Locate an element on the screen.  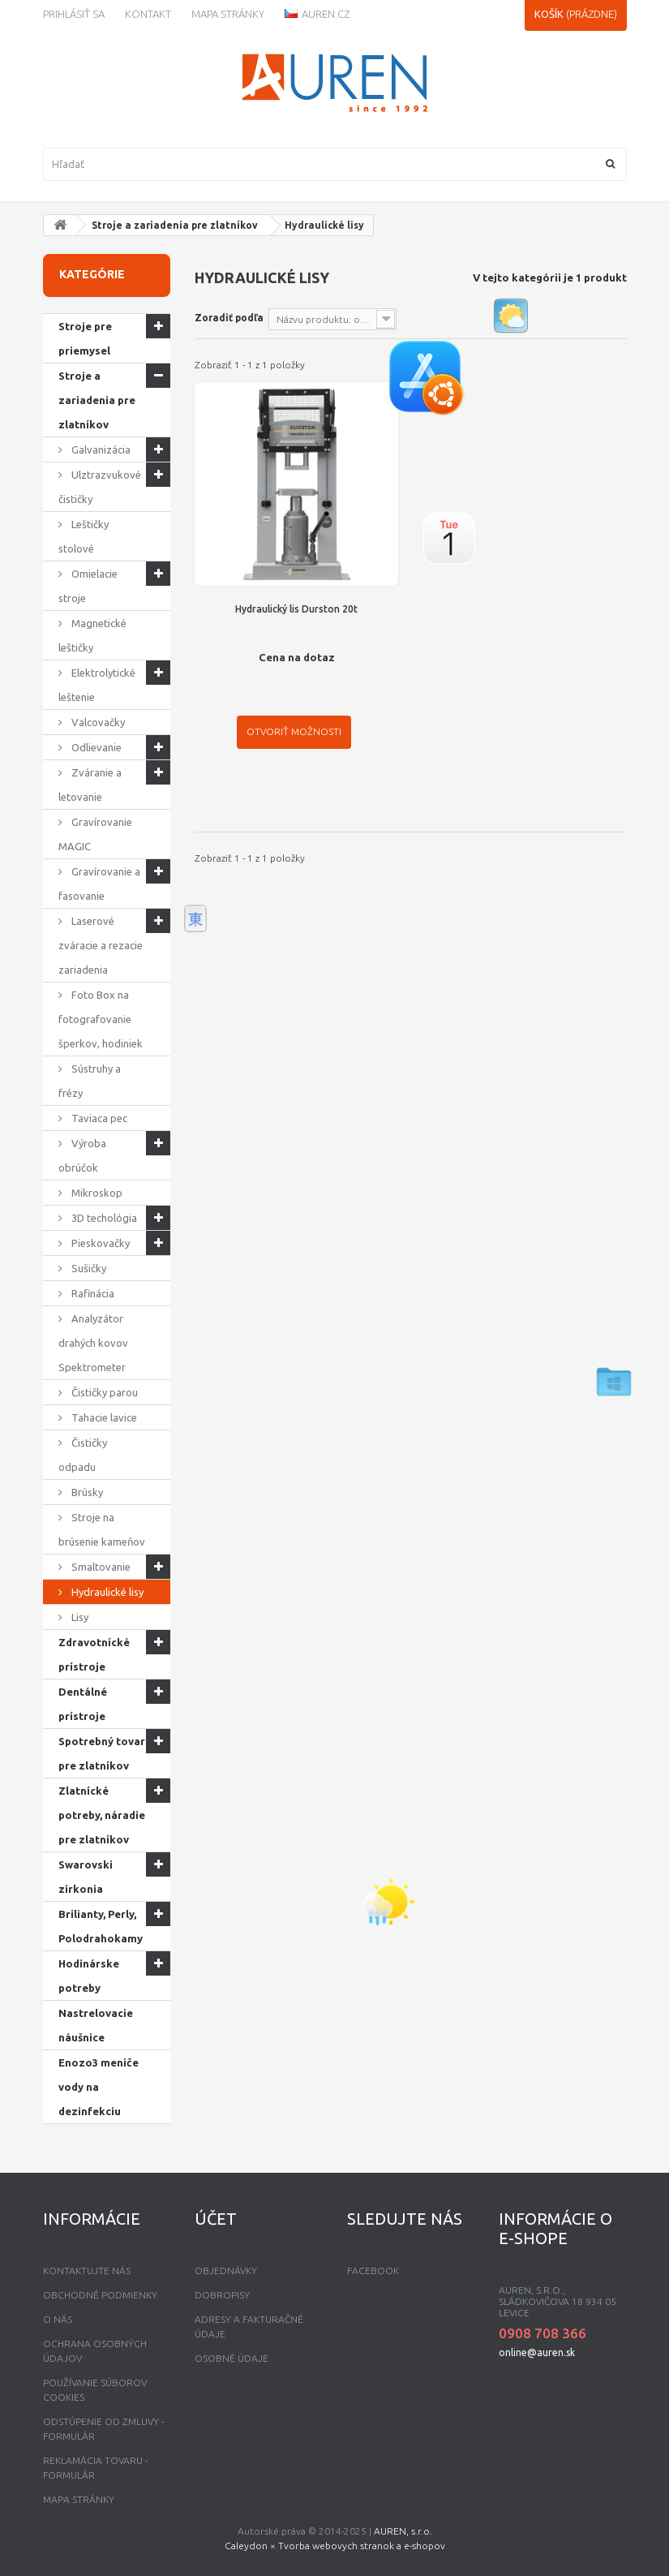
open the calendar app is located at coordinates (448, 538).